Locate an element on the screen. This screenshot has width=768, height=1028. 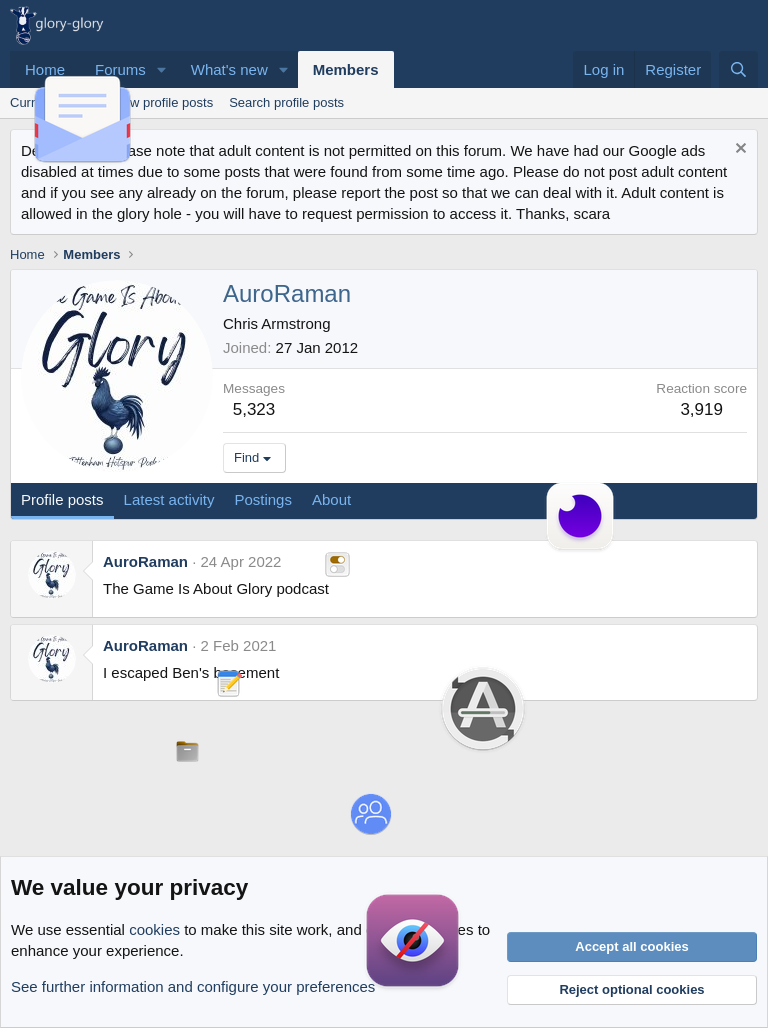
open the software updater application is located at coordinates (483, 709).